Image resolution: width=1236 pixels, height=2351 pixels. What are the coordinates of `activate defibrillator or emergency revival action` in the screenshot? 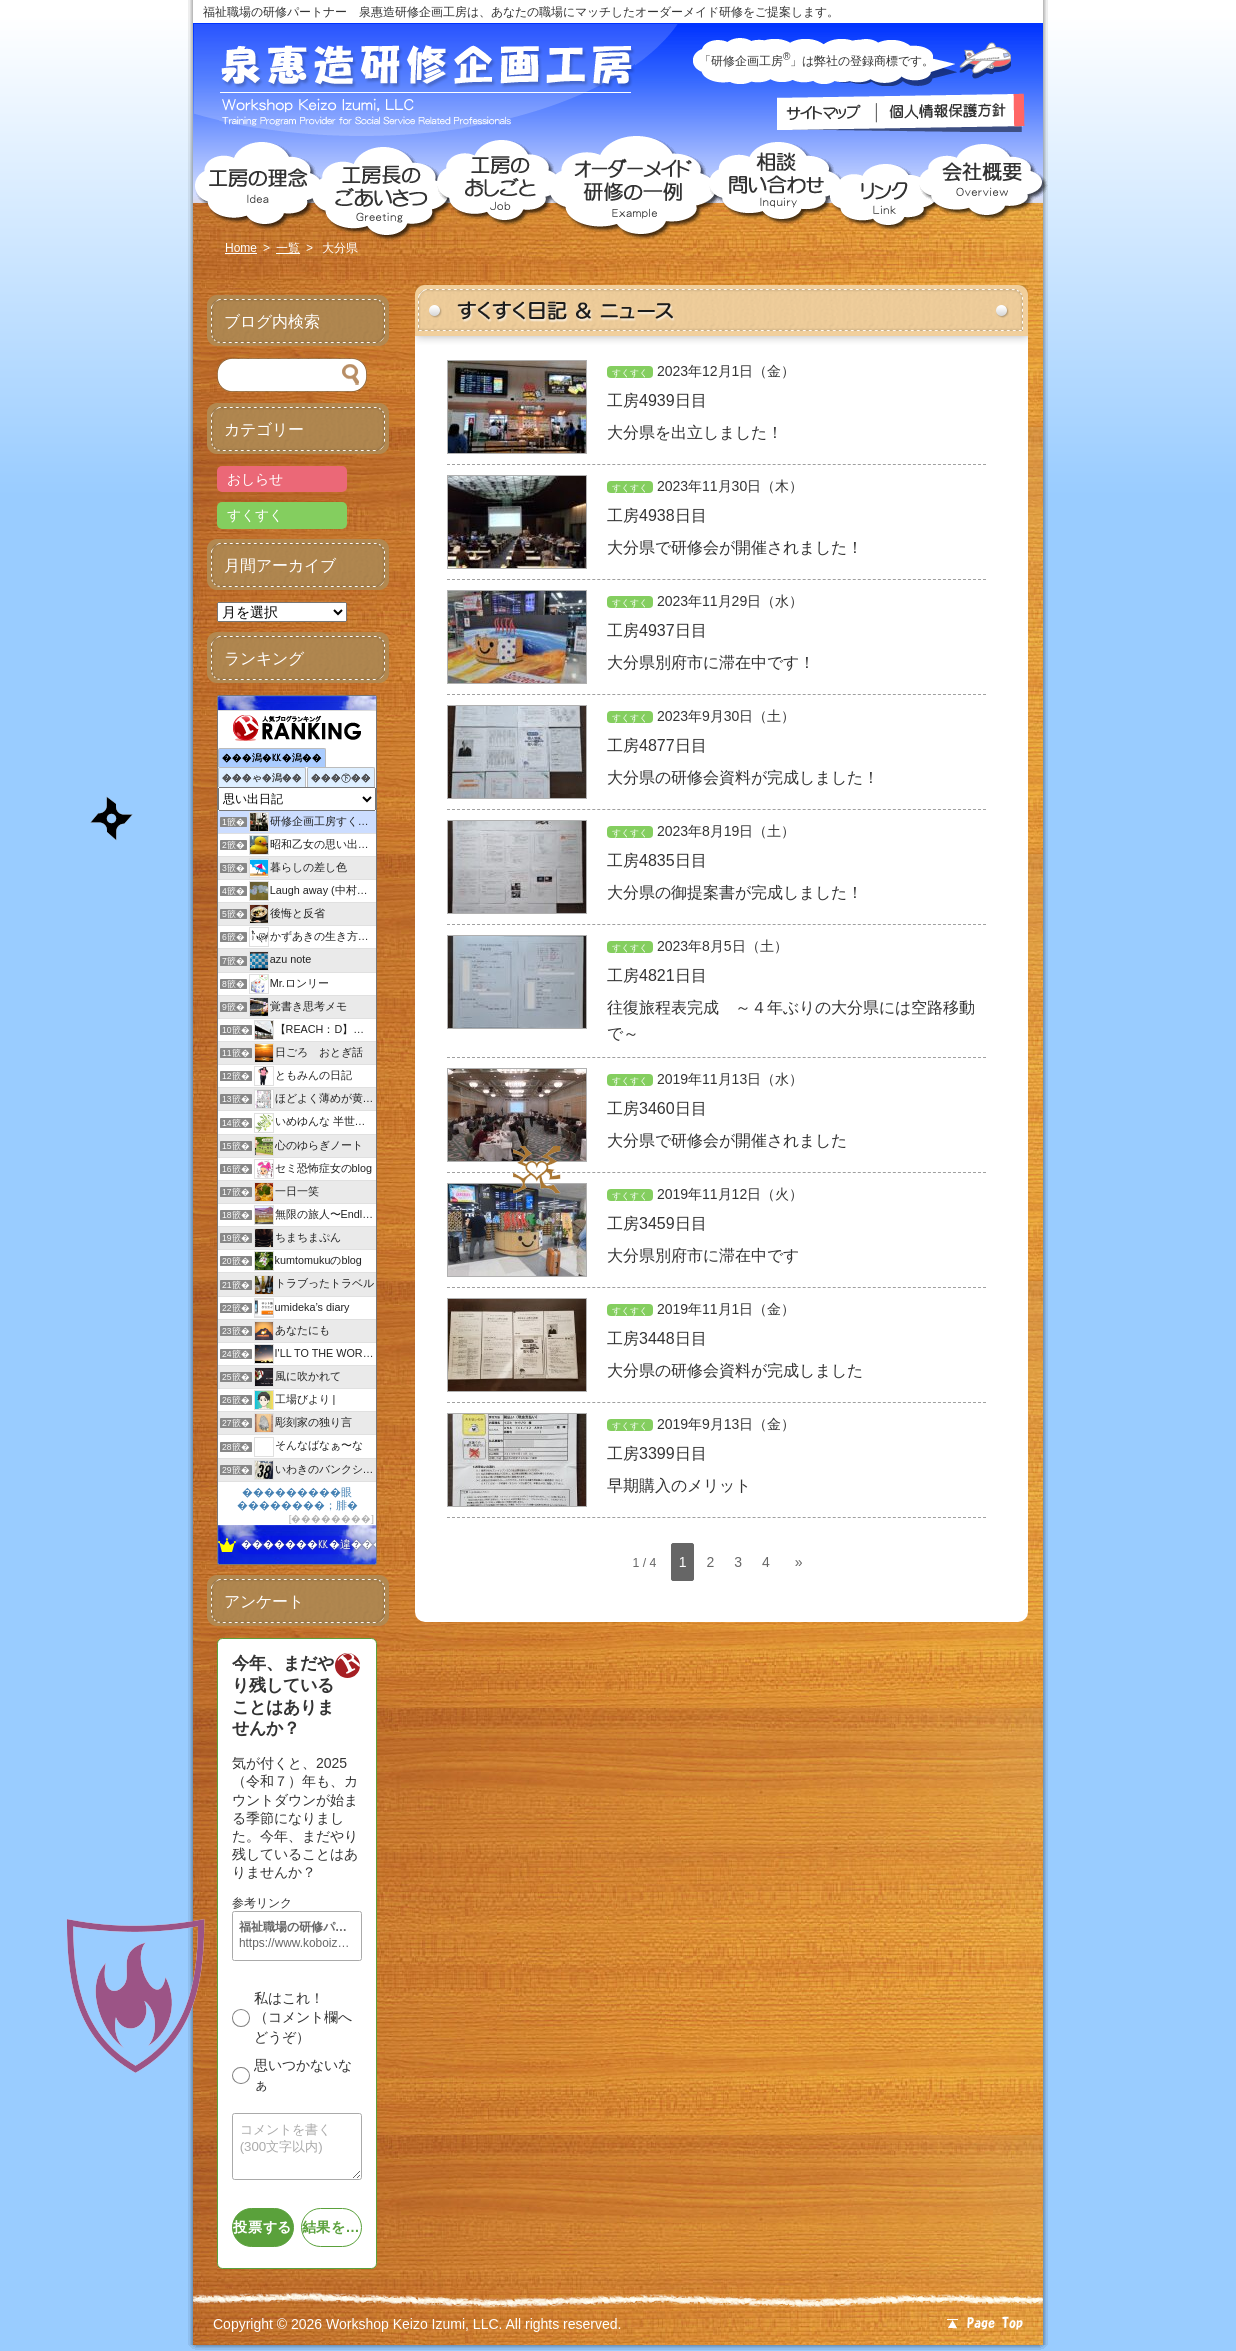 It's located at (536, 1169).